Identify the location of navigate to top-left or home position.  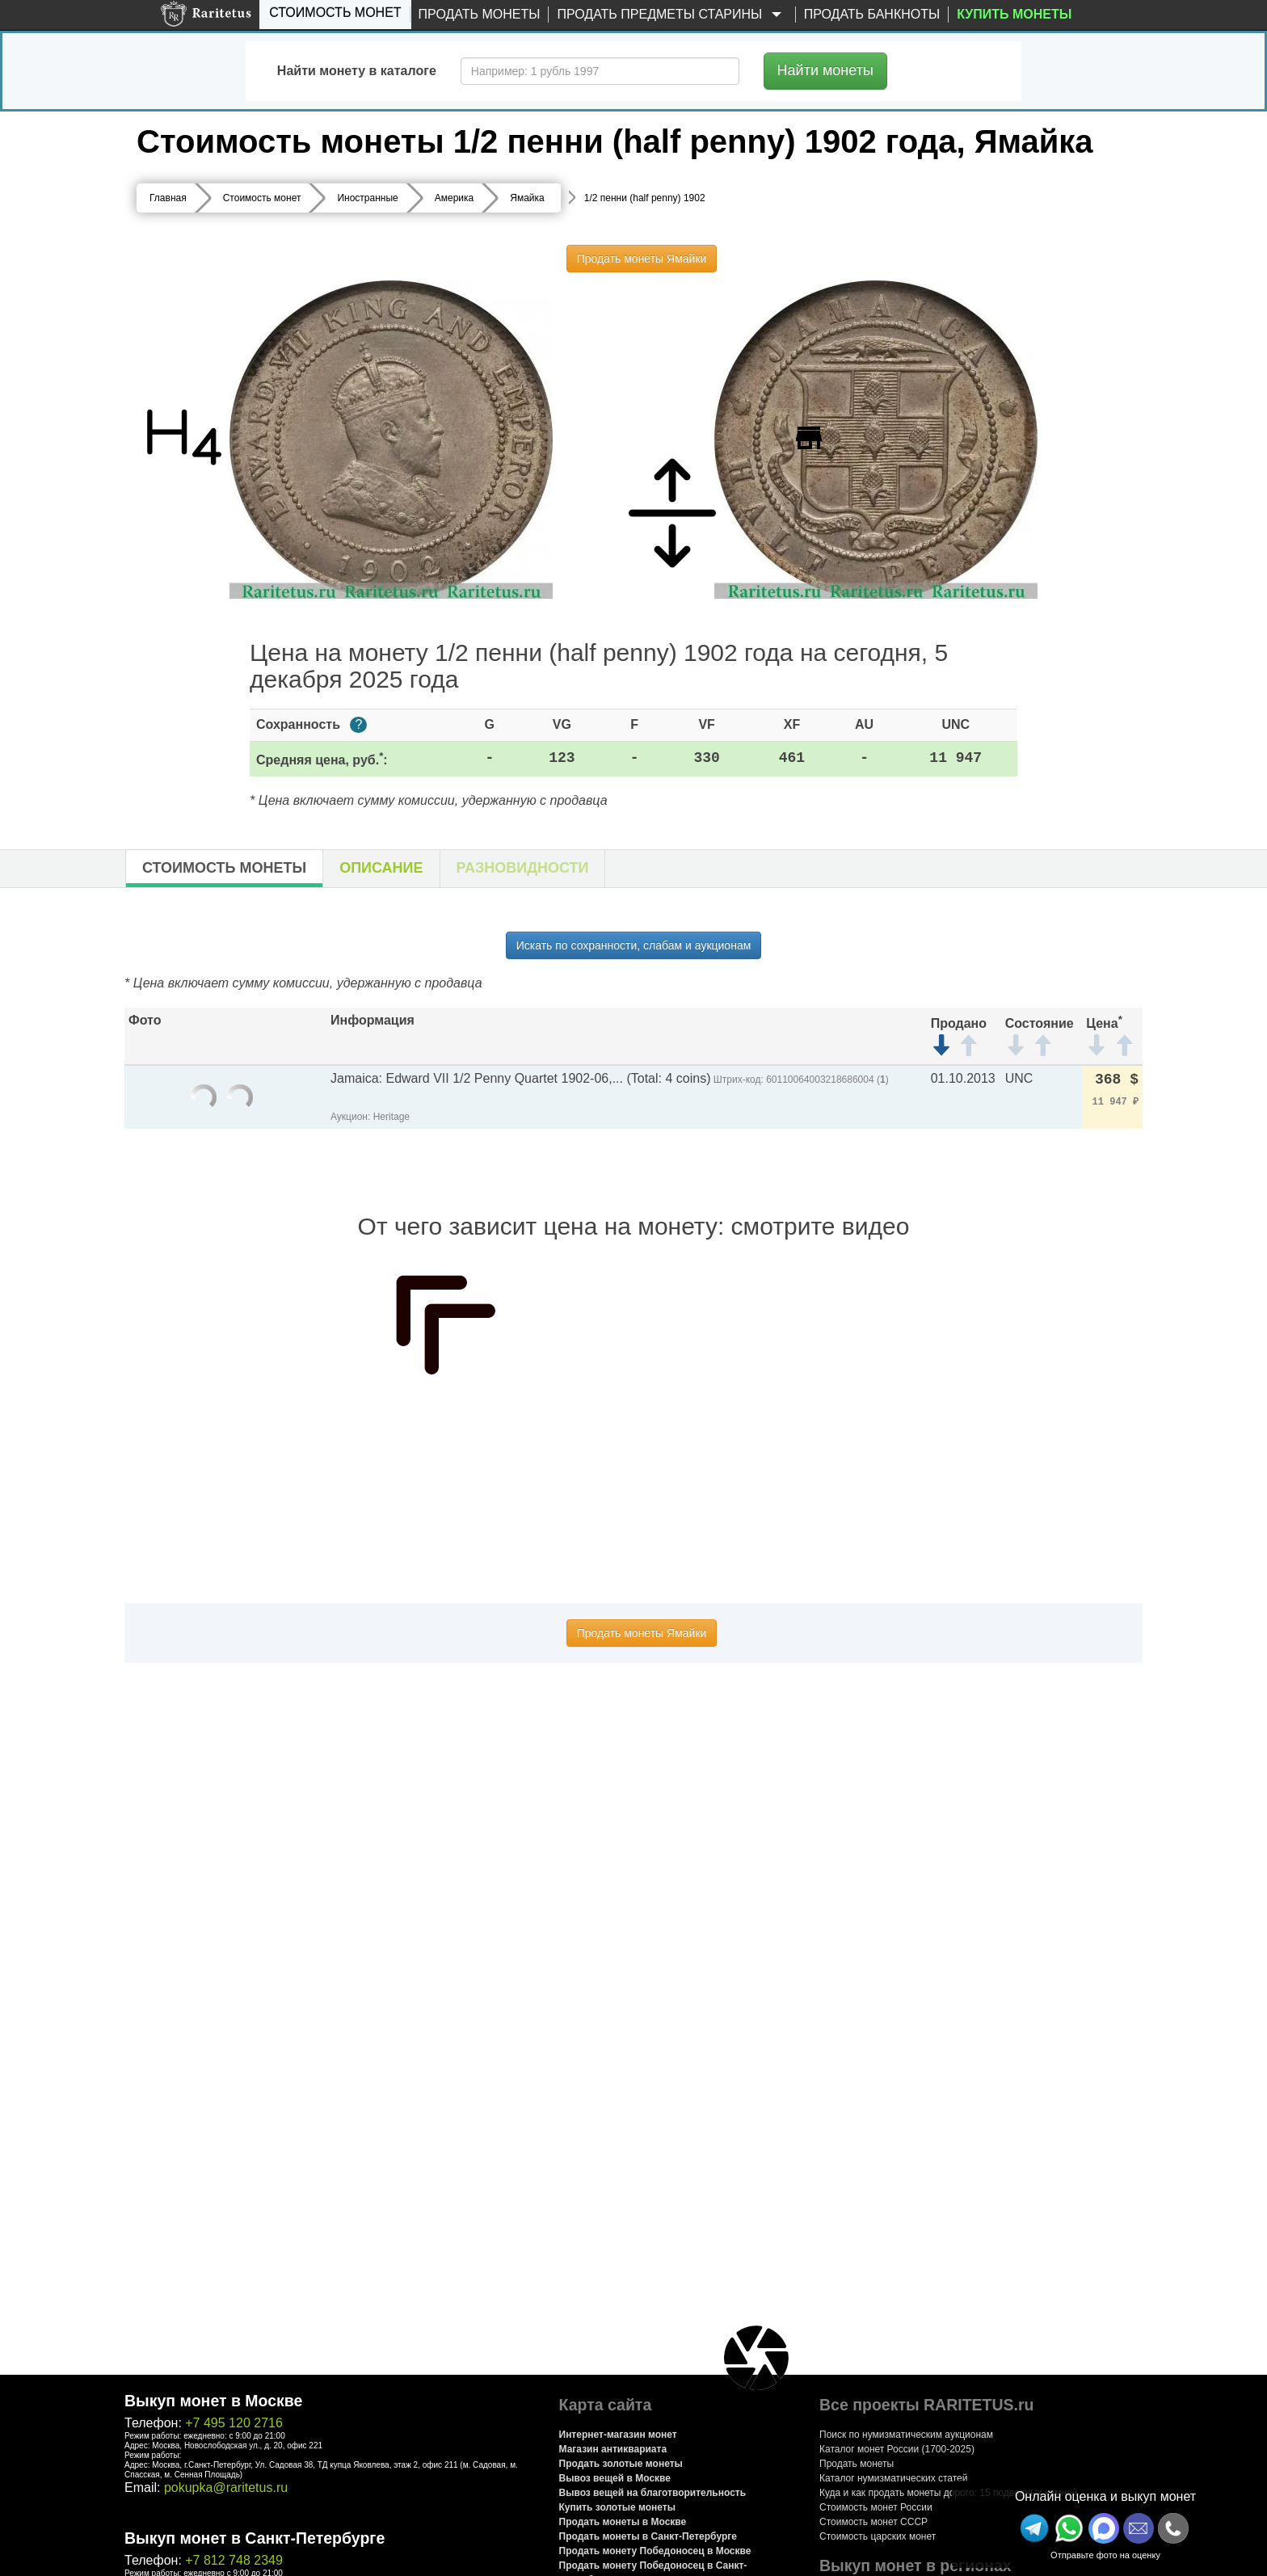
(439, 1318).